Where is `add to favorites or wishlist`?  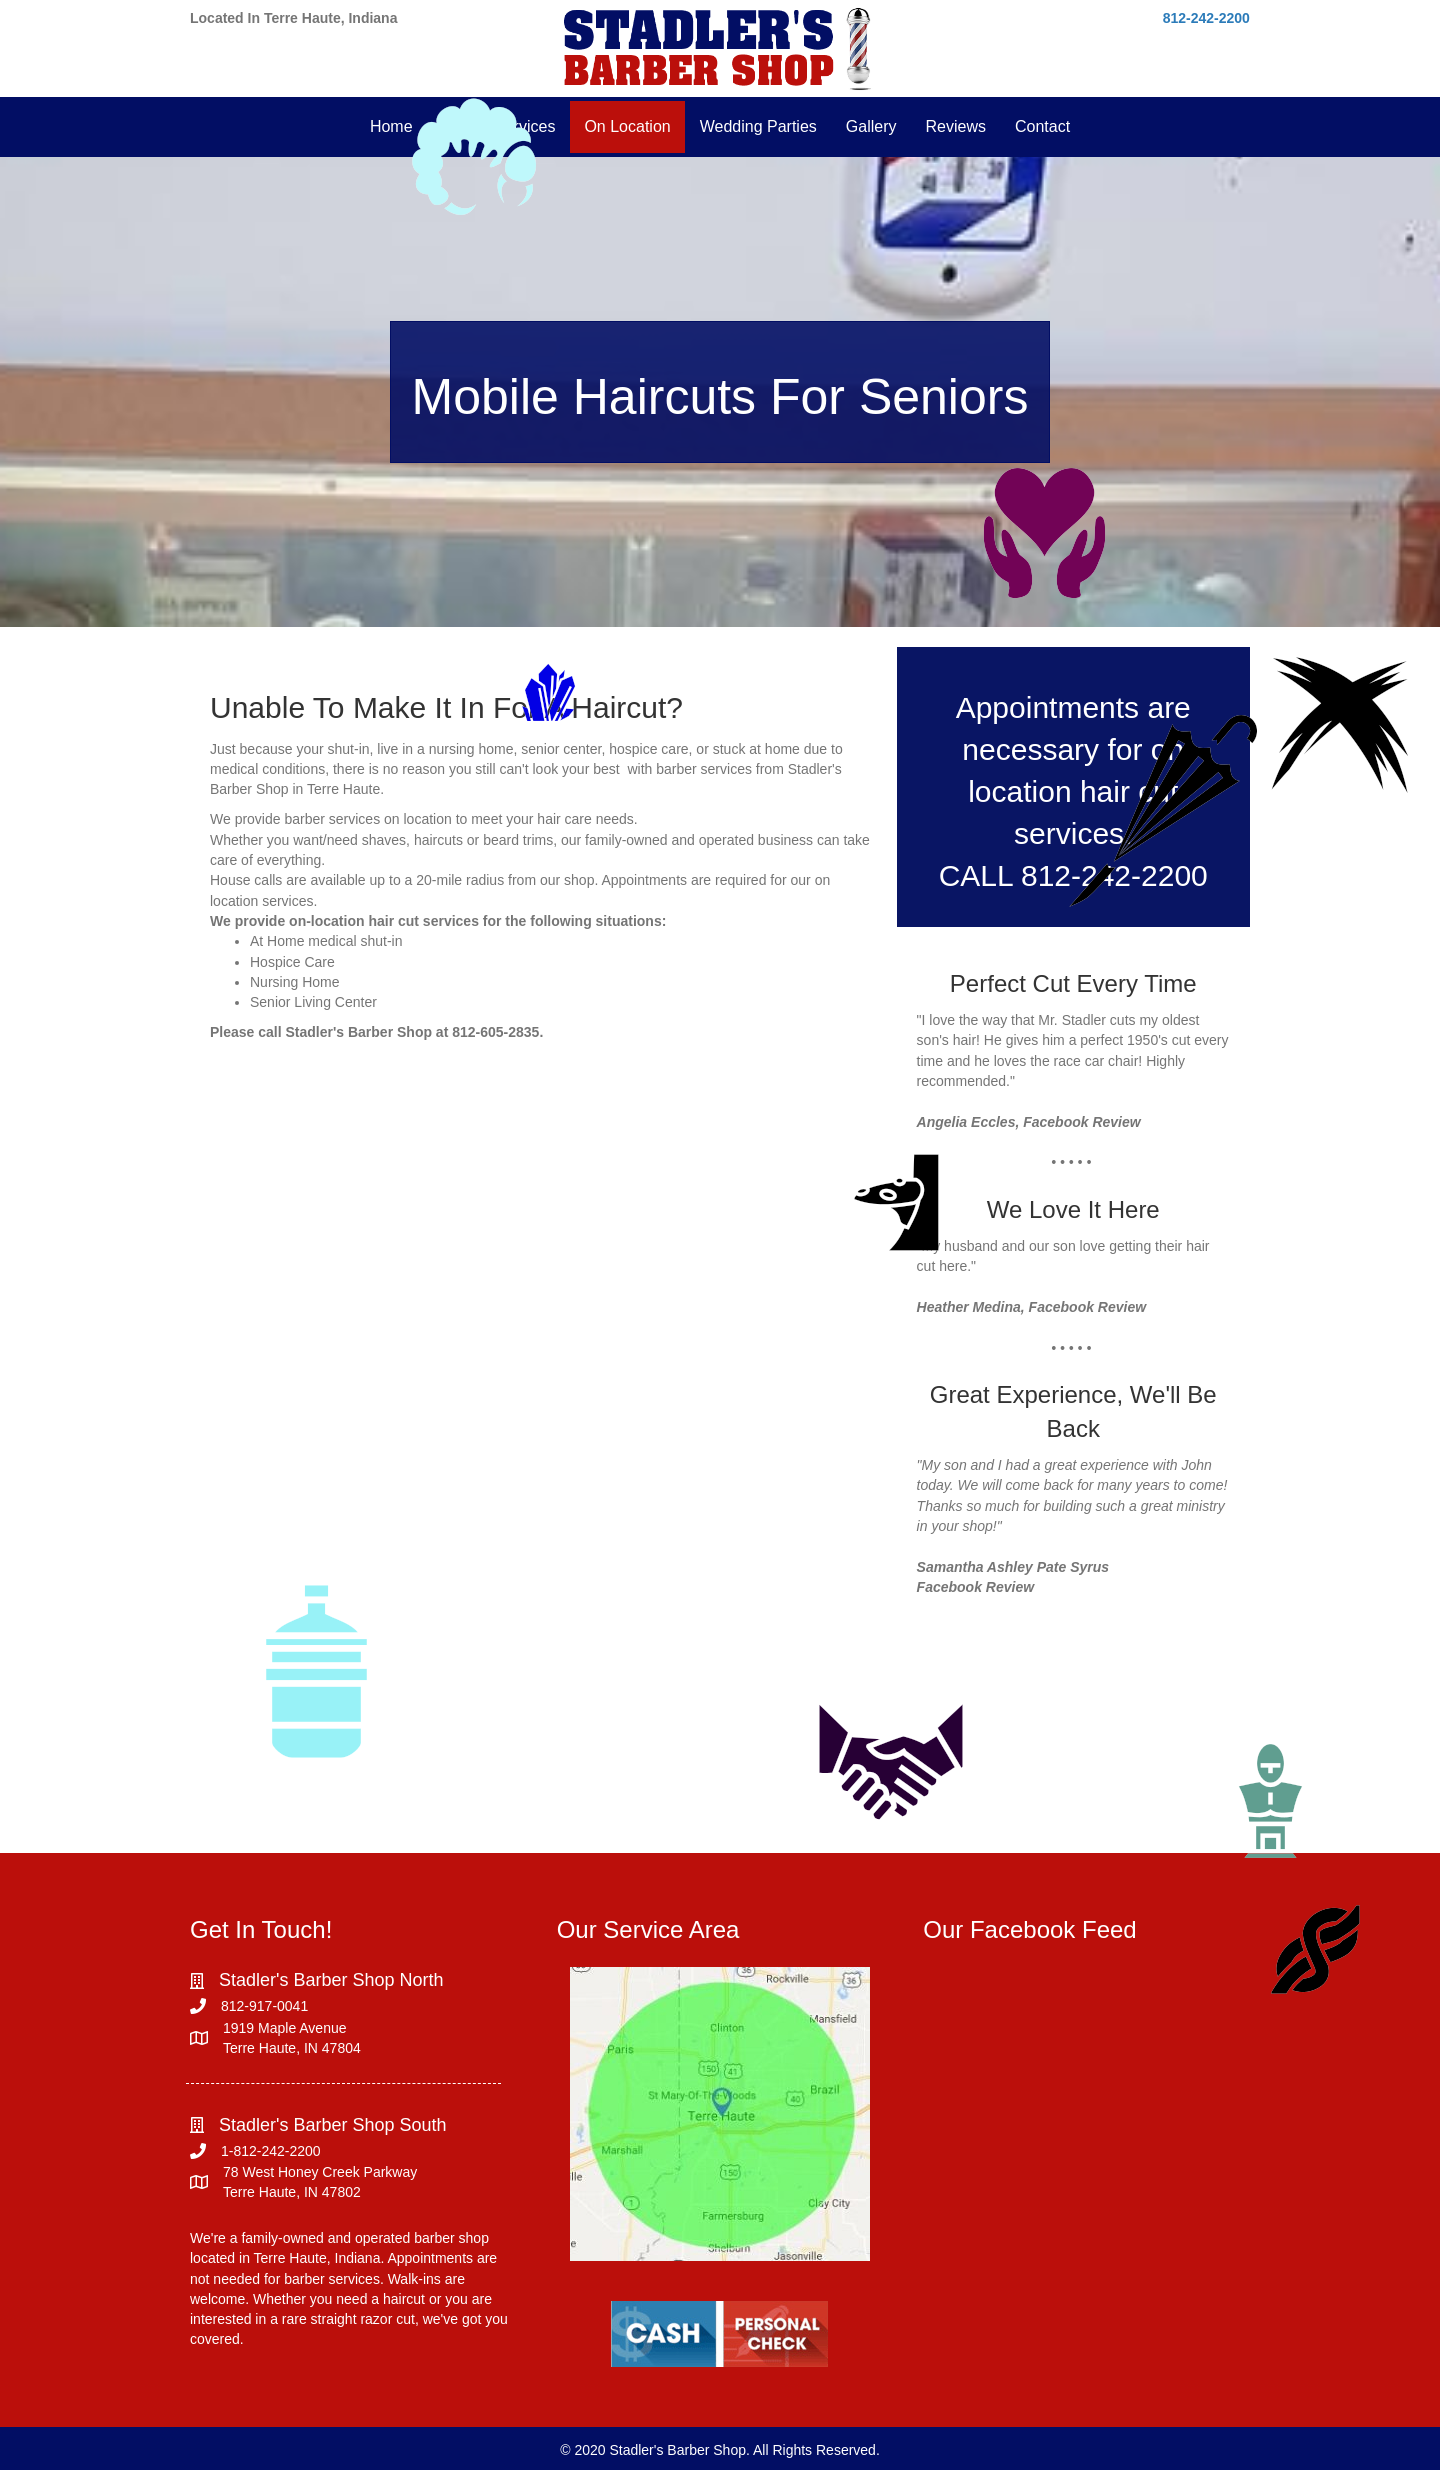
add to favorites or wishlist is located at coordinates (1044, 532).